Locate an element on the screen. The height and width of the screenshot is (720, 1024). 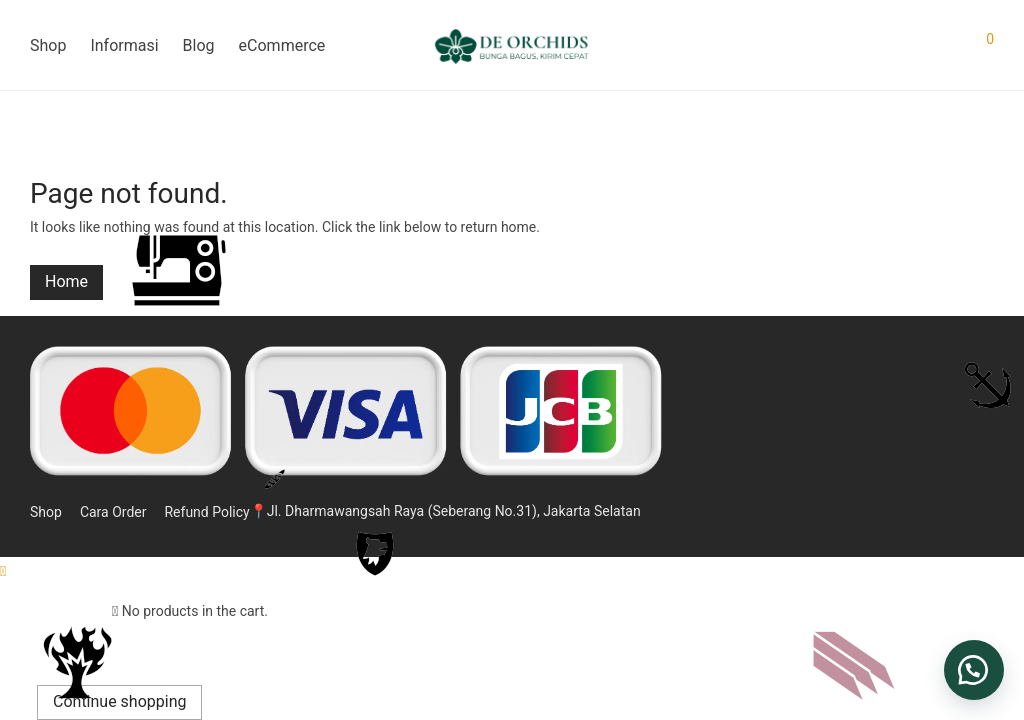
indicates a fire hazard or wildfire event is located at coordinates (78, 662).